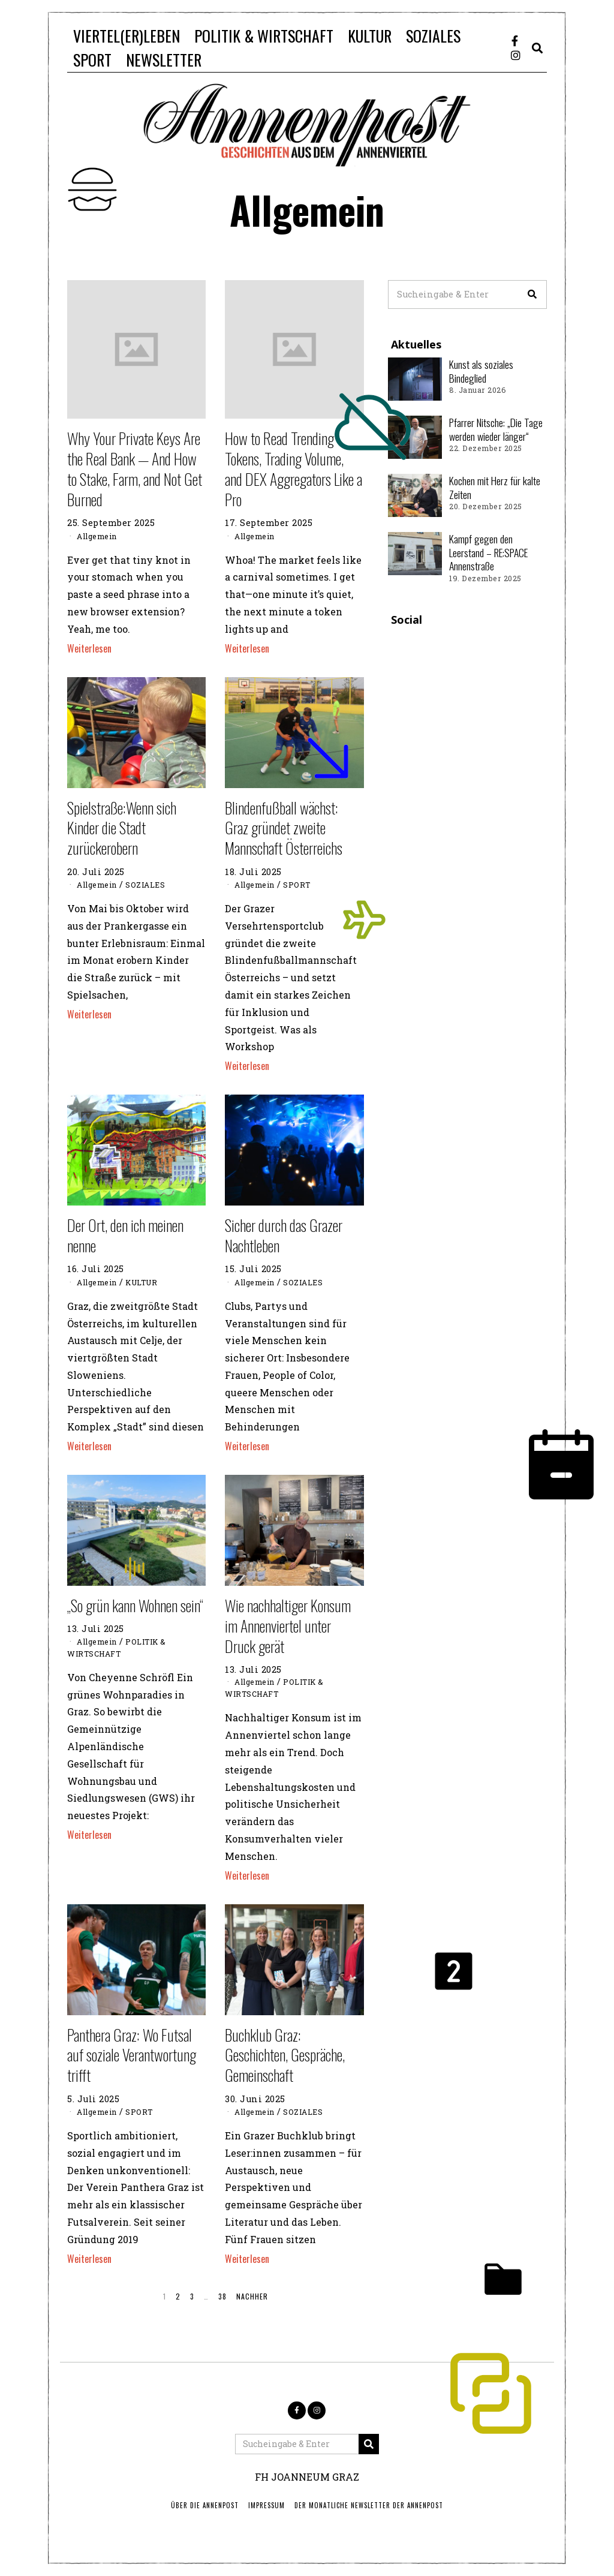  Describe the element at coordinates (372, 425) in the screenshot. I see `indicates cloud sync is unavailable` at that location.